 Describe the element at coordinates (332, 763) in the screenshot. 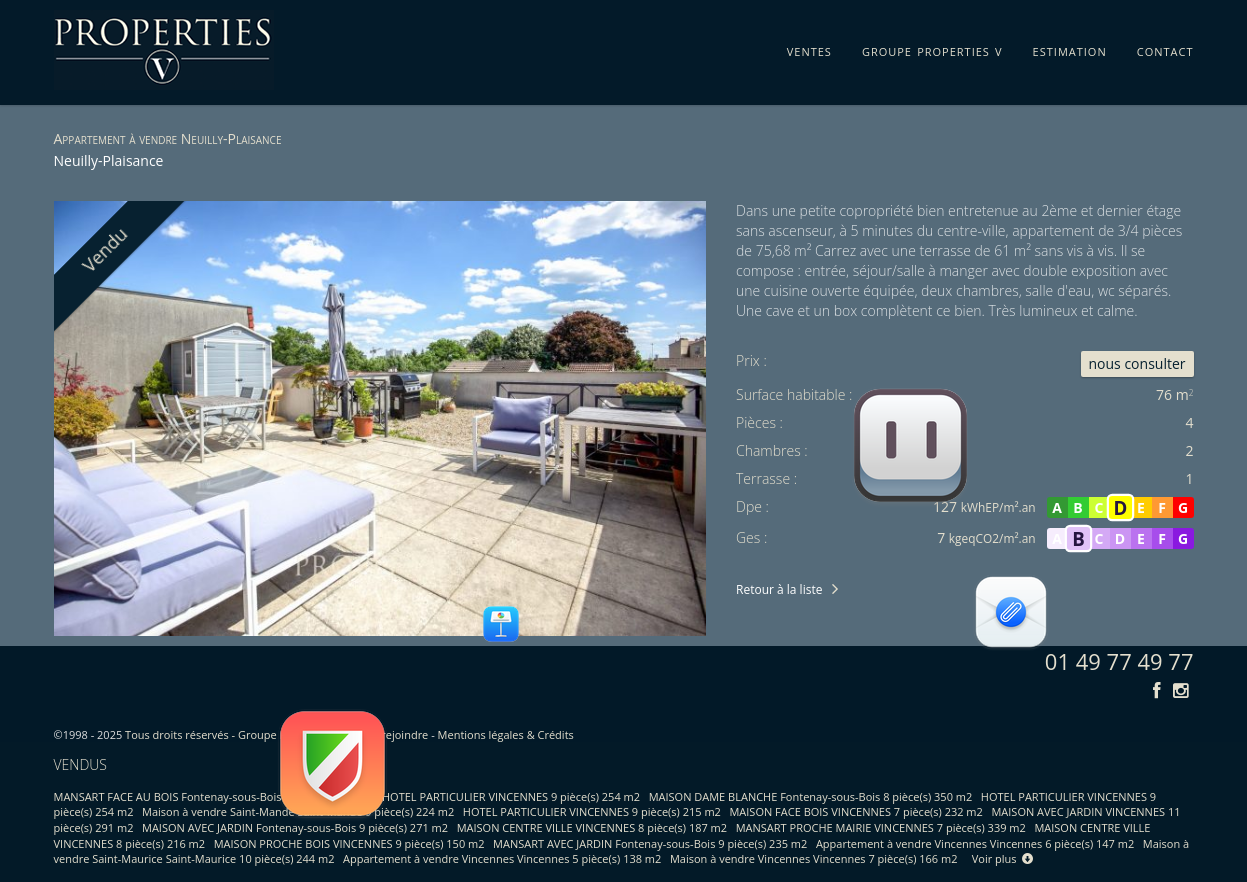

I see `open firewall configuration settings` at that location.